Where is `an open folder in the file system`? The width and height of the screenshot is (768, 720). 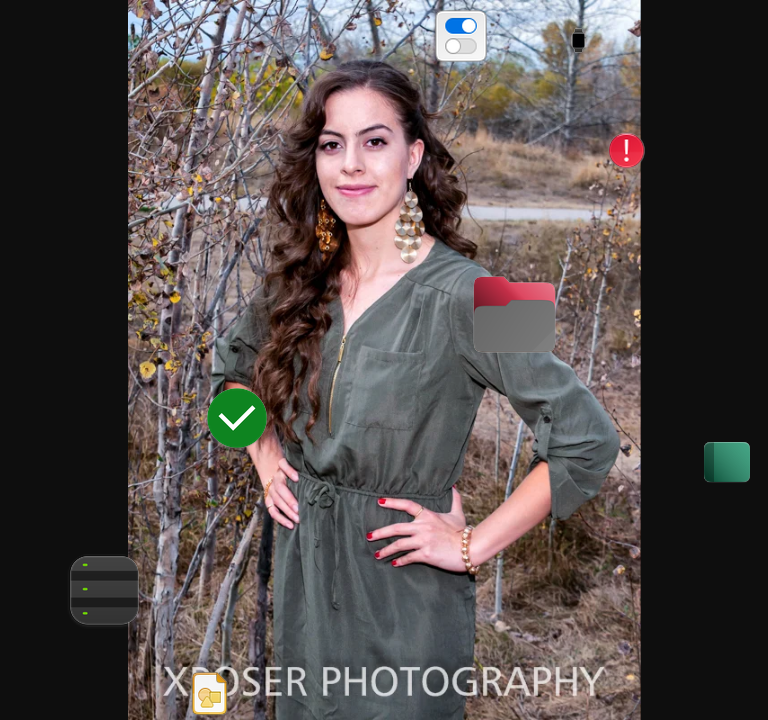 an open folder in the file system is located at coordinates (514, 314).